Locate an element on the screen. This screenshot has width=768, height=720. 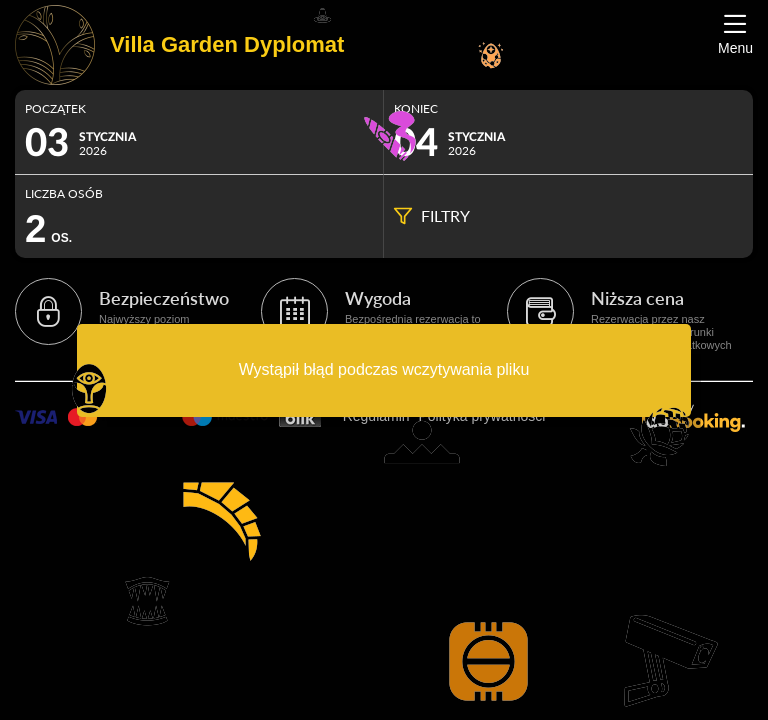
armadillo tail icon for a creature or animal game element is located at coordinates (223, 521).